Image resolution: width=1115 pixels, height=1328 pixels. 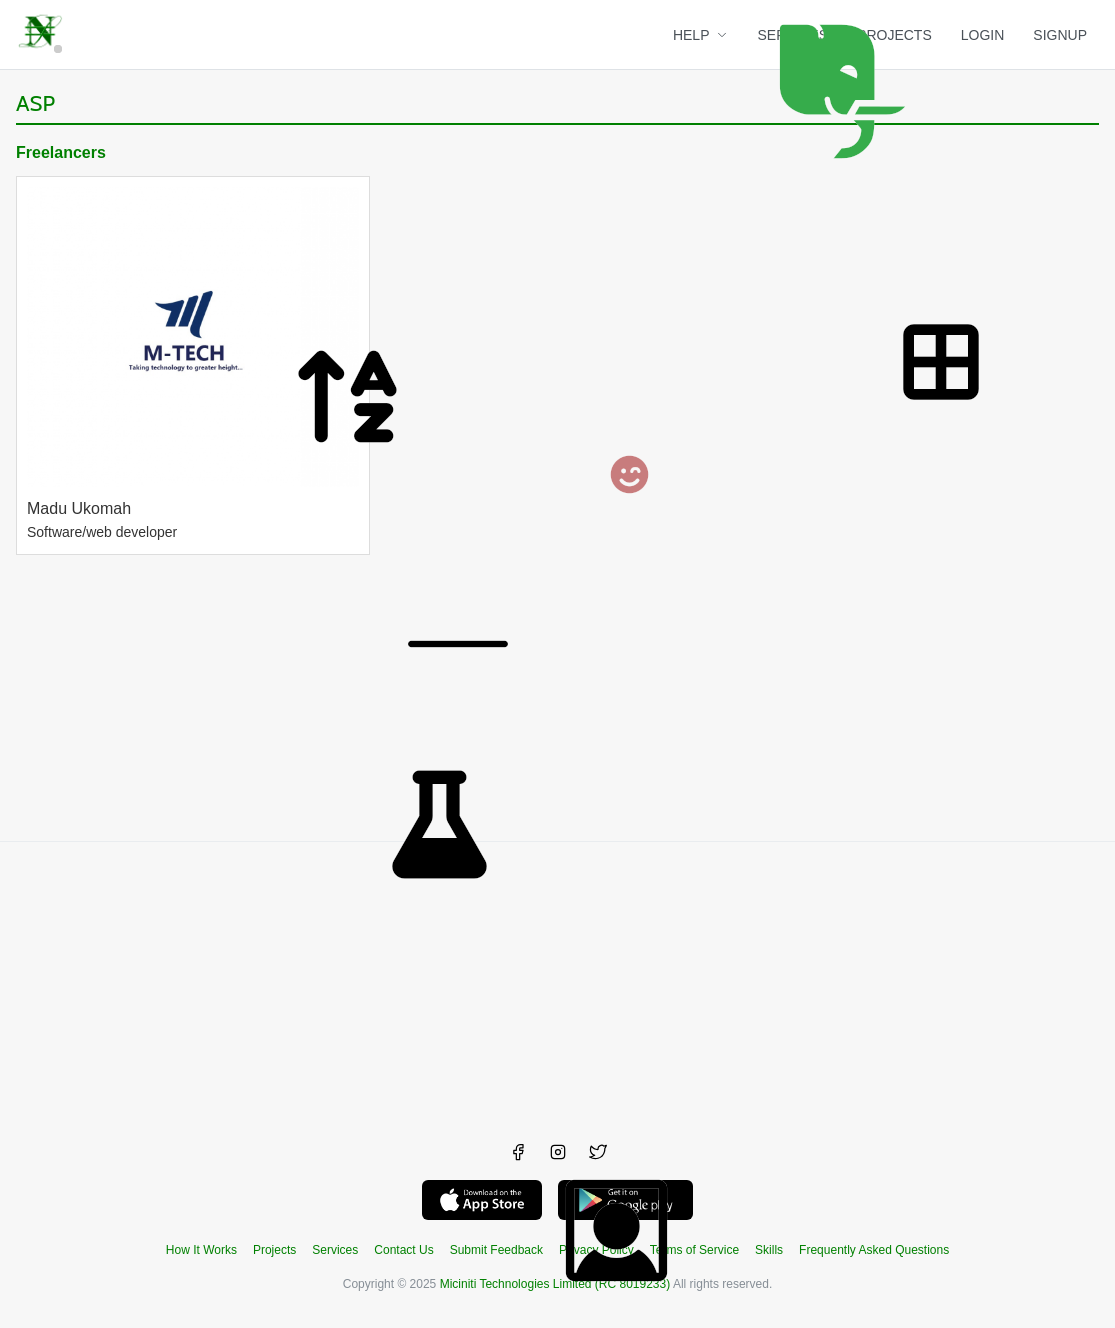 I want to click on switch to grid view, so click(x=941, y=362).